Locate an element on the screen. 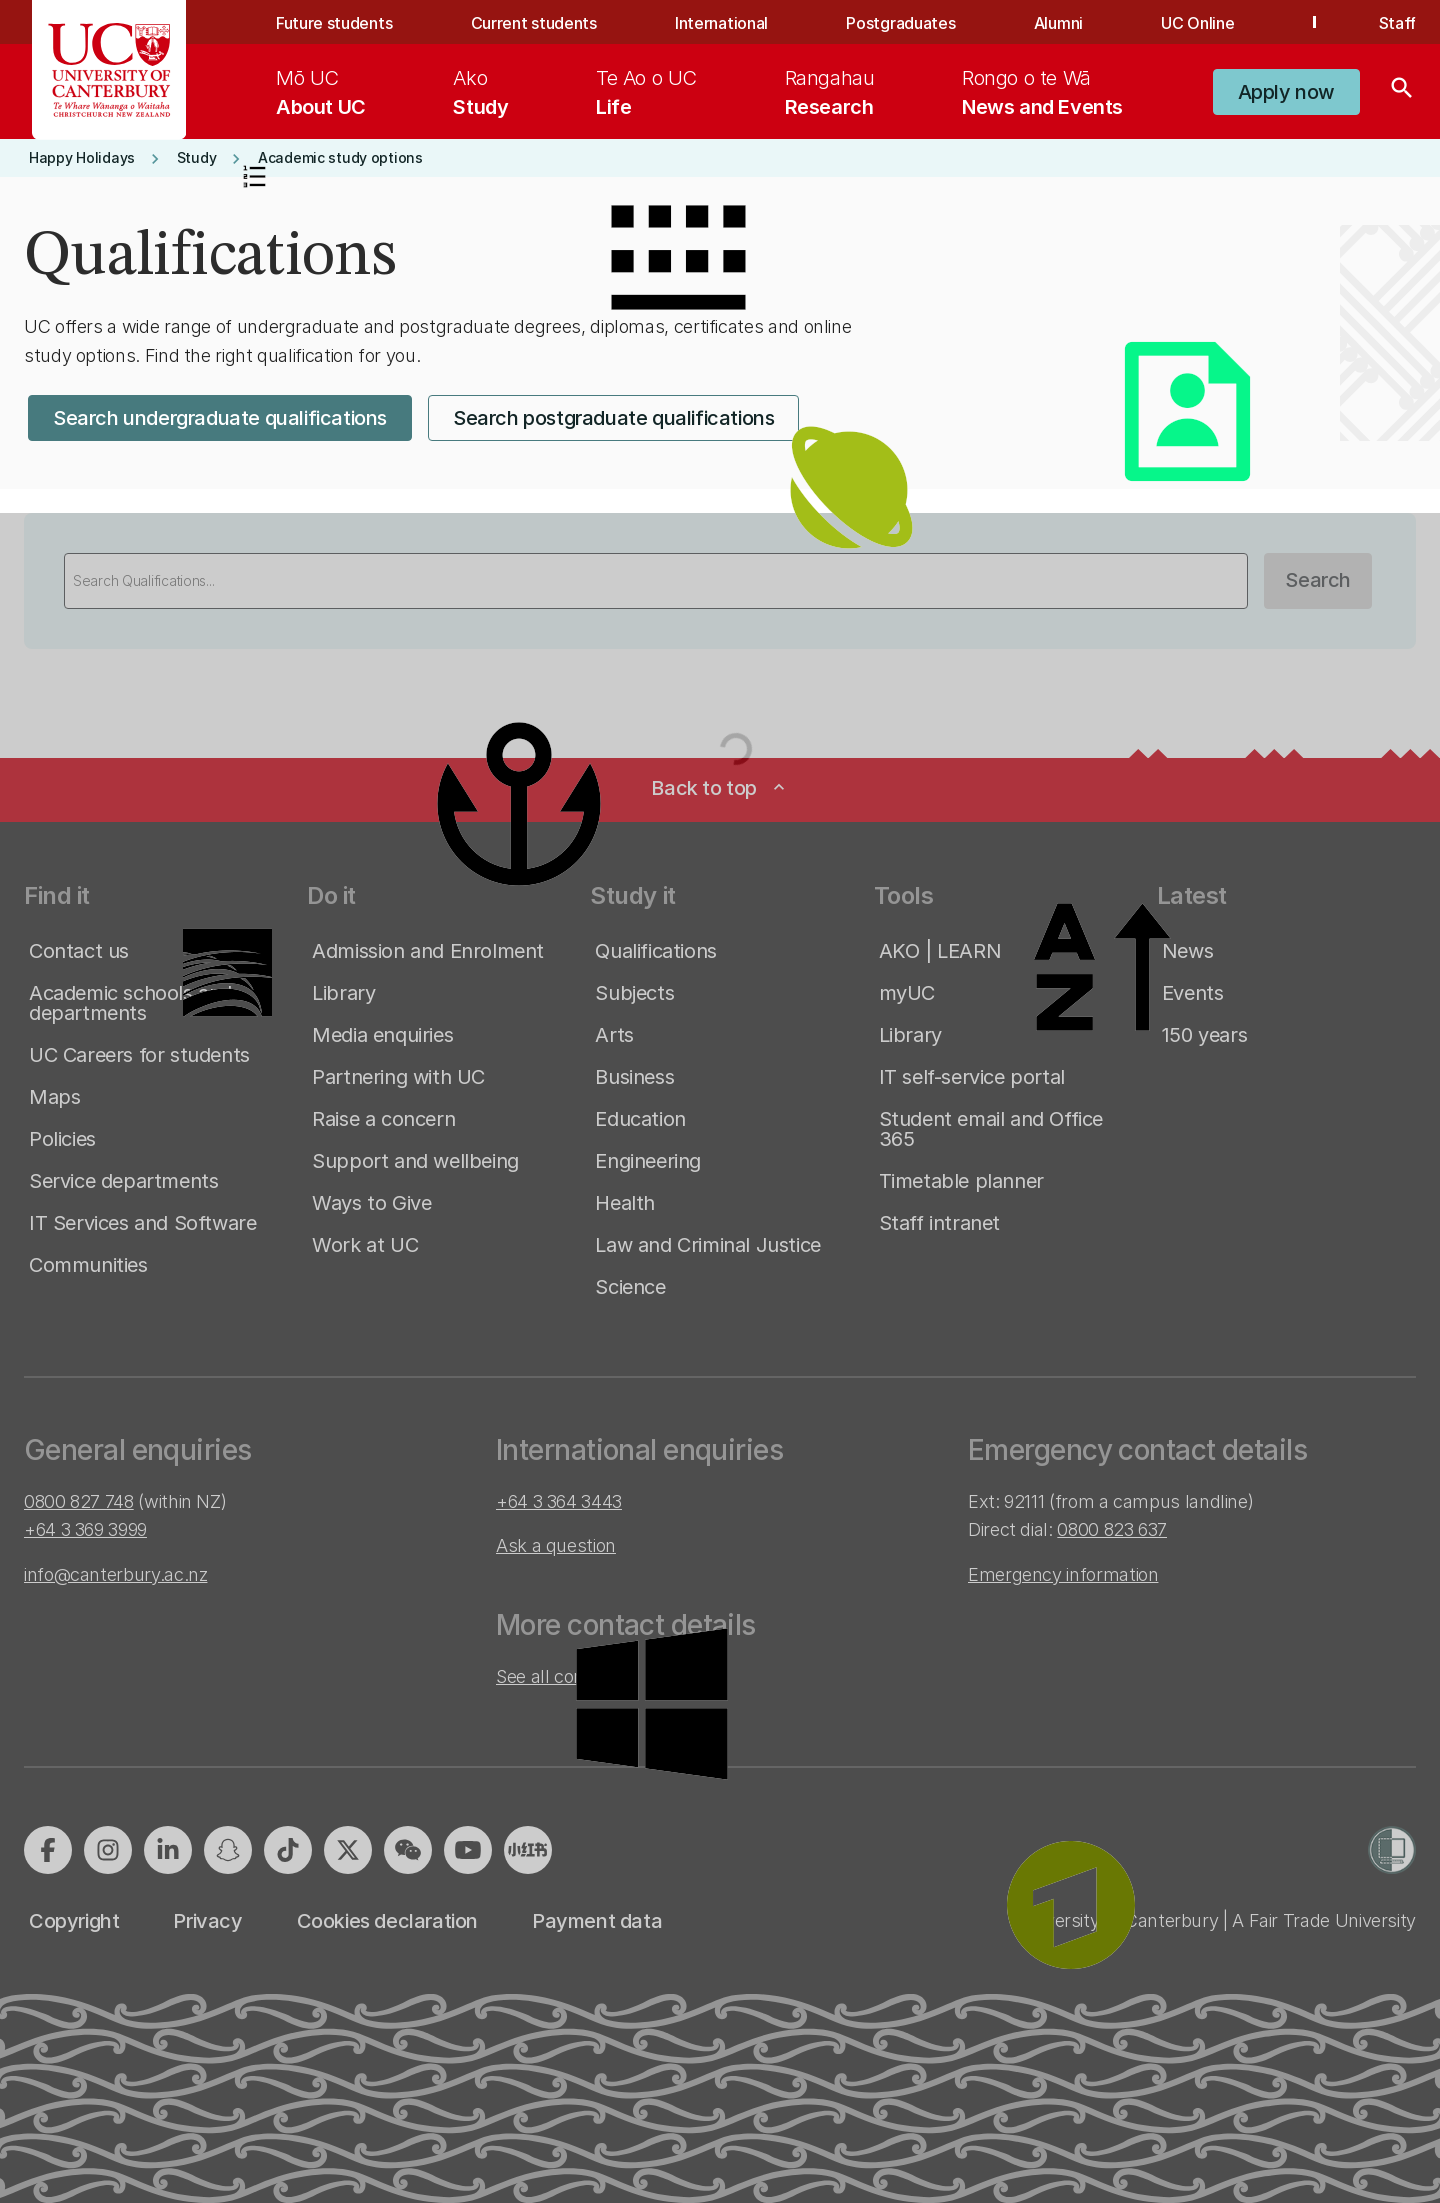  open Windows application or settings is located at coordinates (652, 1704).